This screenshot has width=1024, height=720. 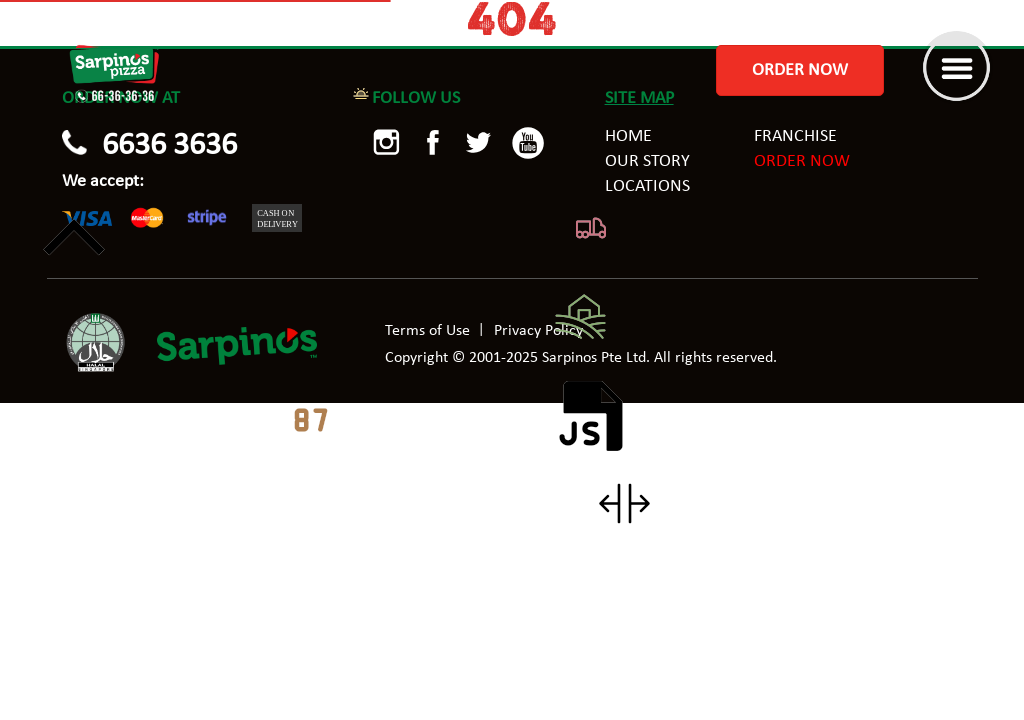 I want to click on collapse an expanded section, so click(x=74, y=237).